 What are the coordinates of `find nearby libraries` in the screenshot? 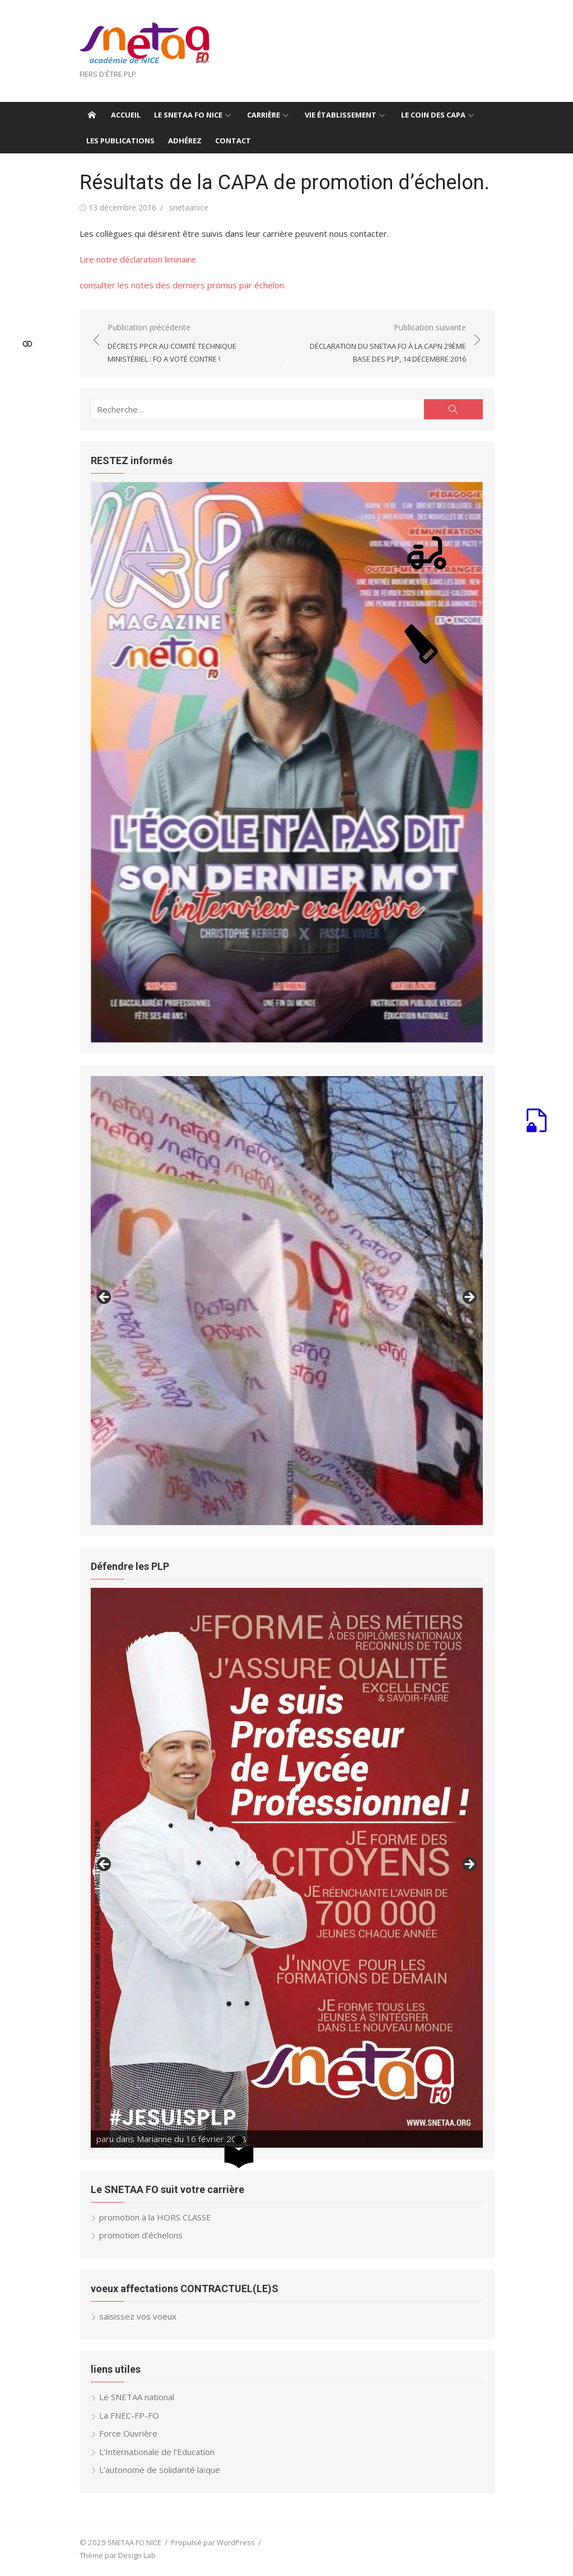 It's located at (239, 2151).